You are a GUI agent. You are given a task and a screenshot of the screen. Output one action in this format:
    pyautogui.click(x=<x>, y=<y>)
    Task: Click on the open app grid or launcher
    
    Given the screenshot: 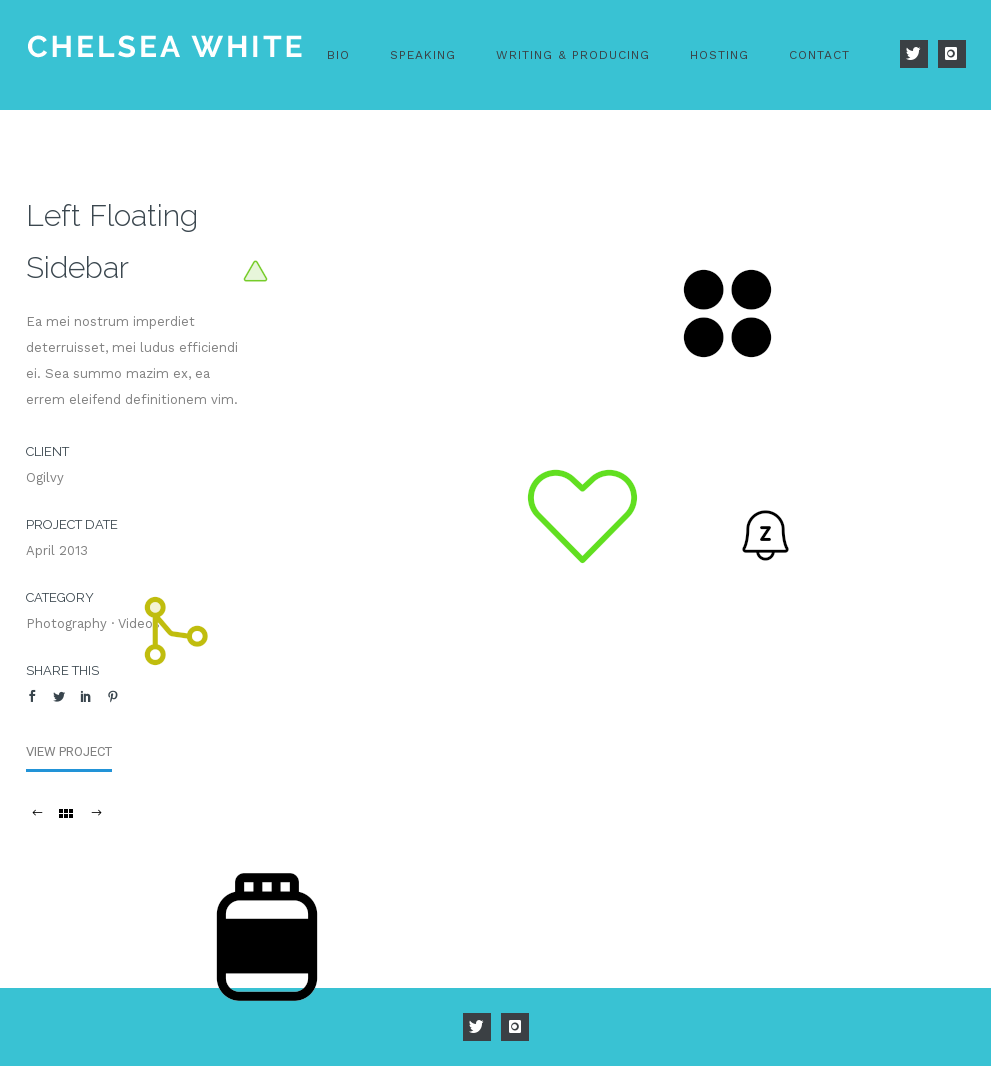 What is the action you would take?
    pyautogui.click(x=727, y=313)
    